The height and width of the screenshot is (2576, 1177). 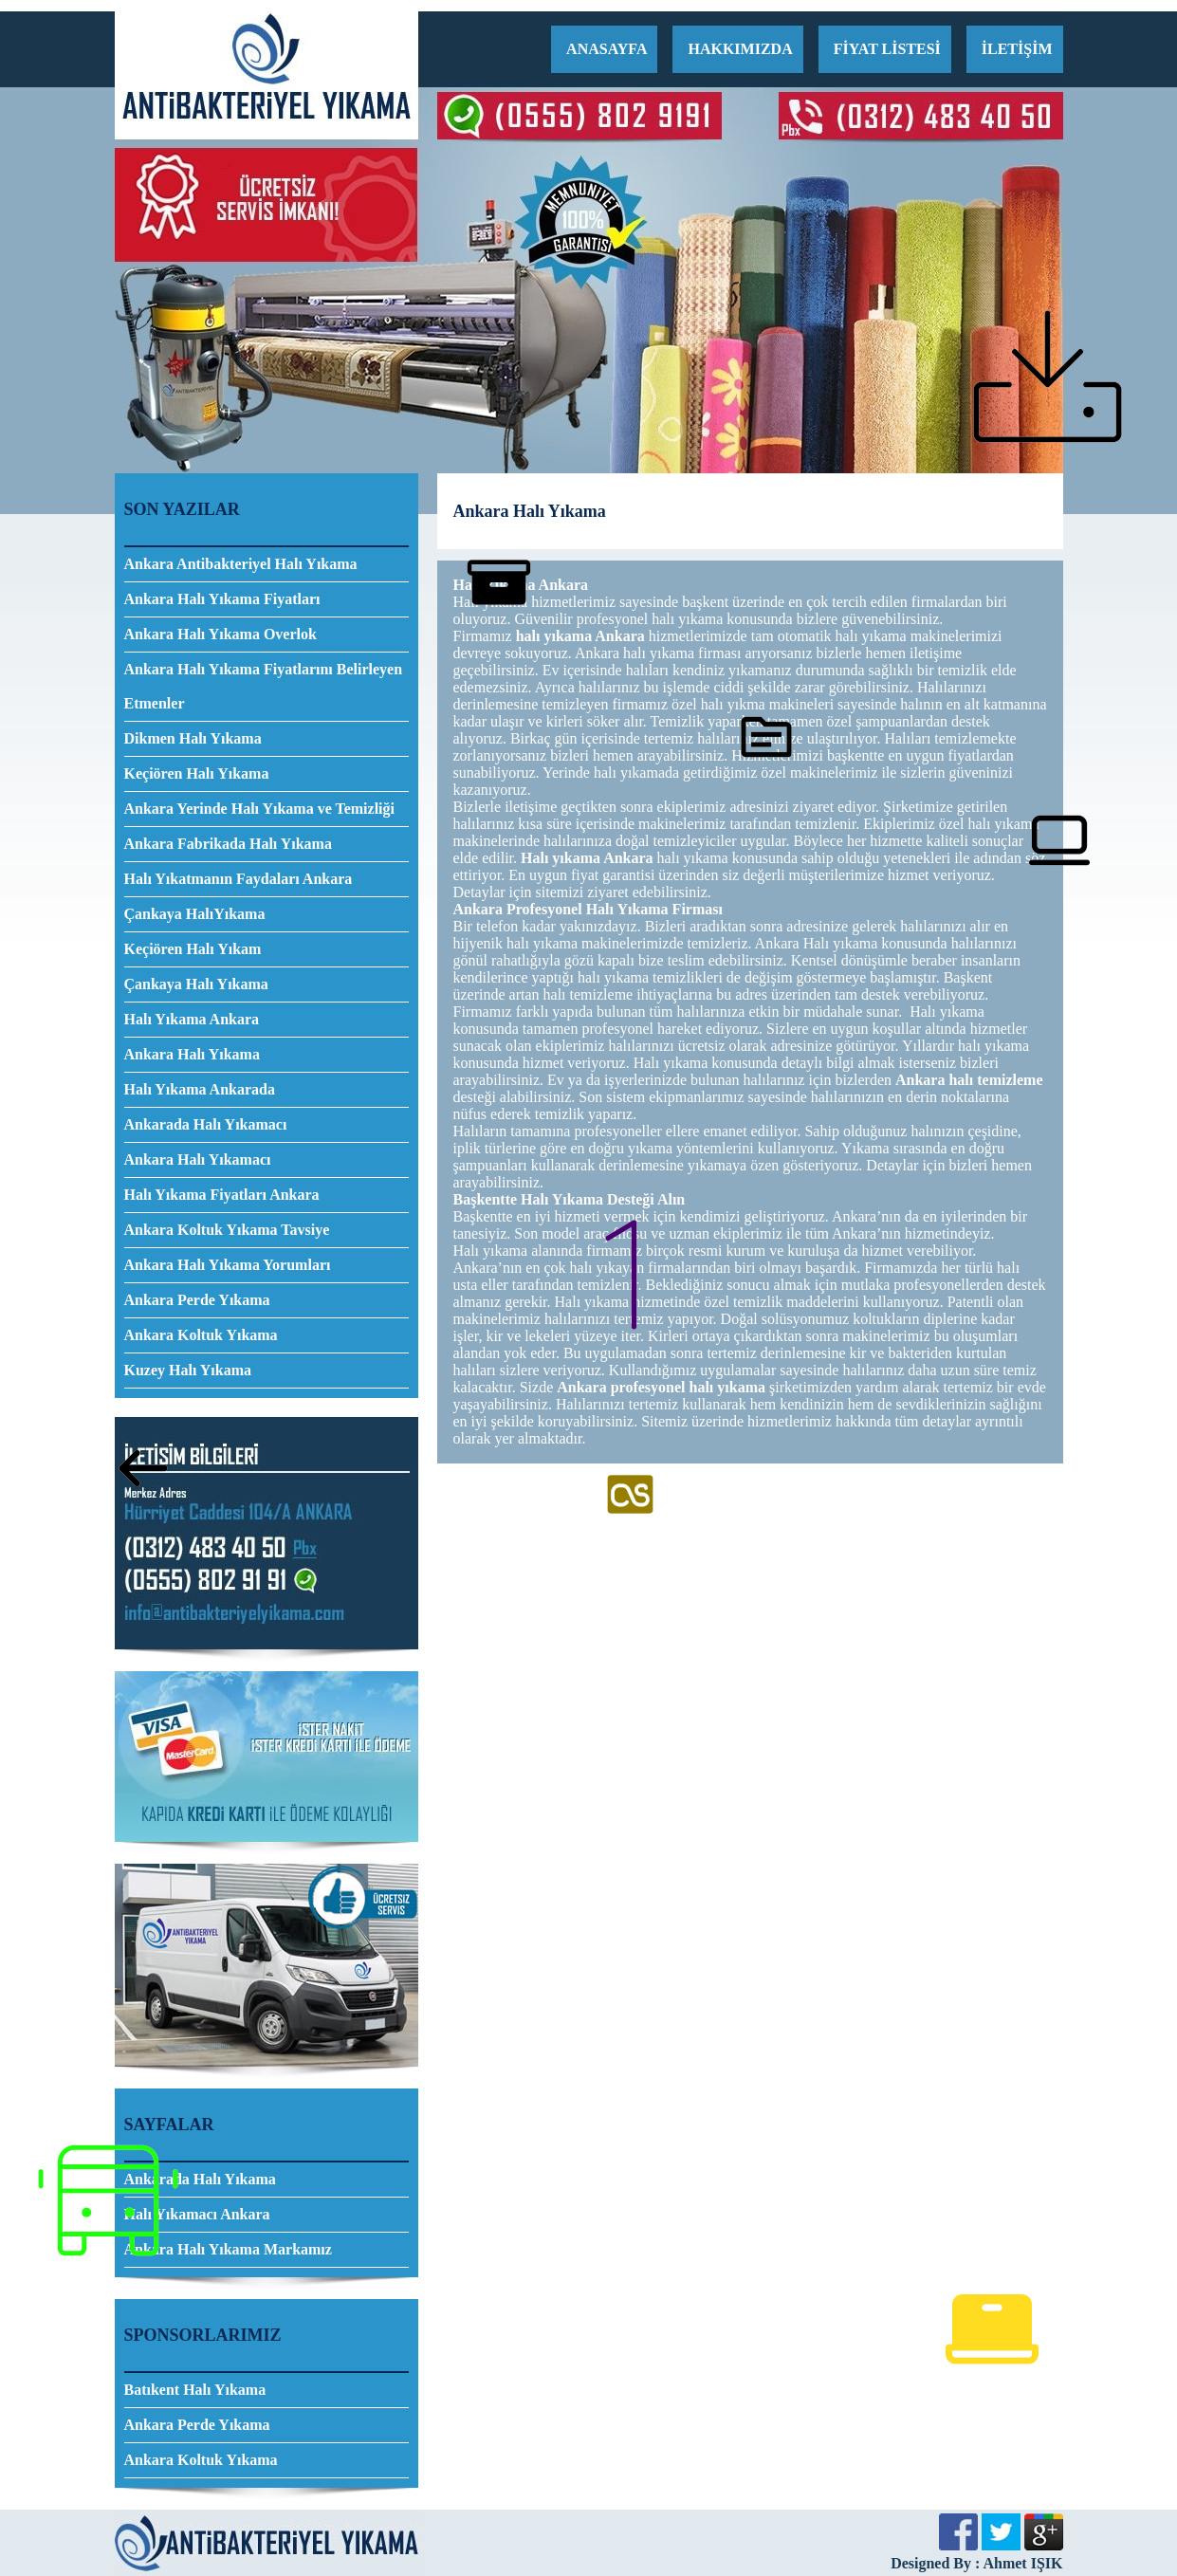 What do you see at coordinates (499, 582) in the screenshot?
I see `archive this item` at bounding box center [499, 582].